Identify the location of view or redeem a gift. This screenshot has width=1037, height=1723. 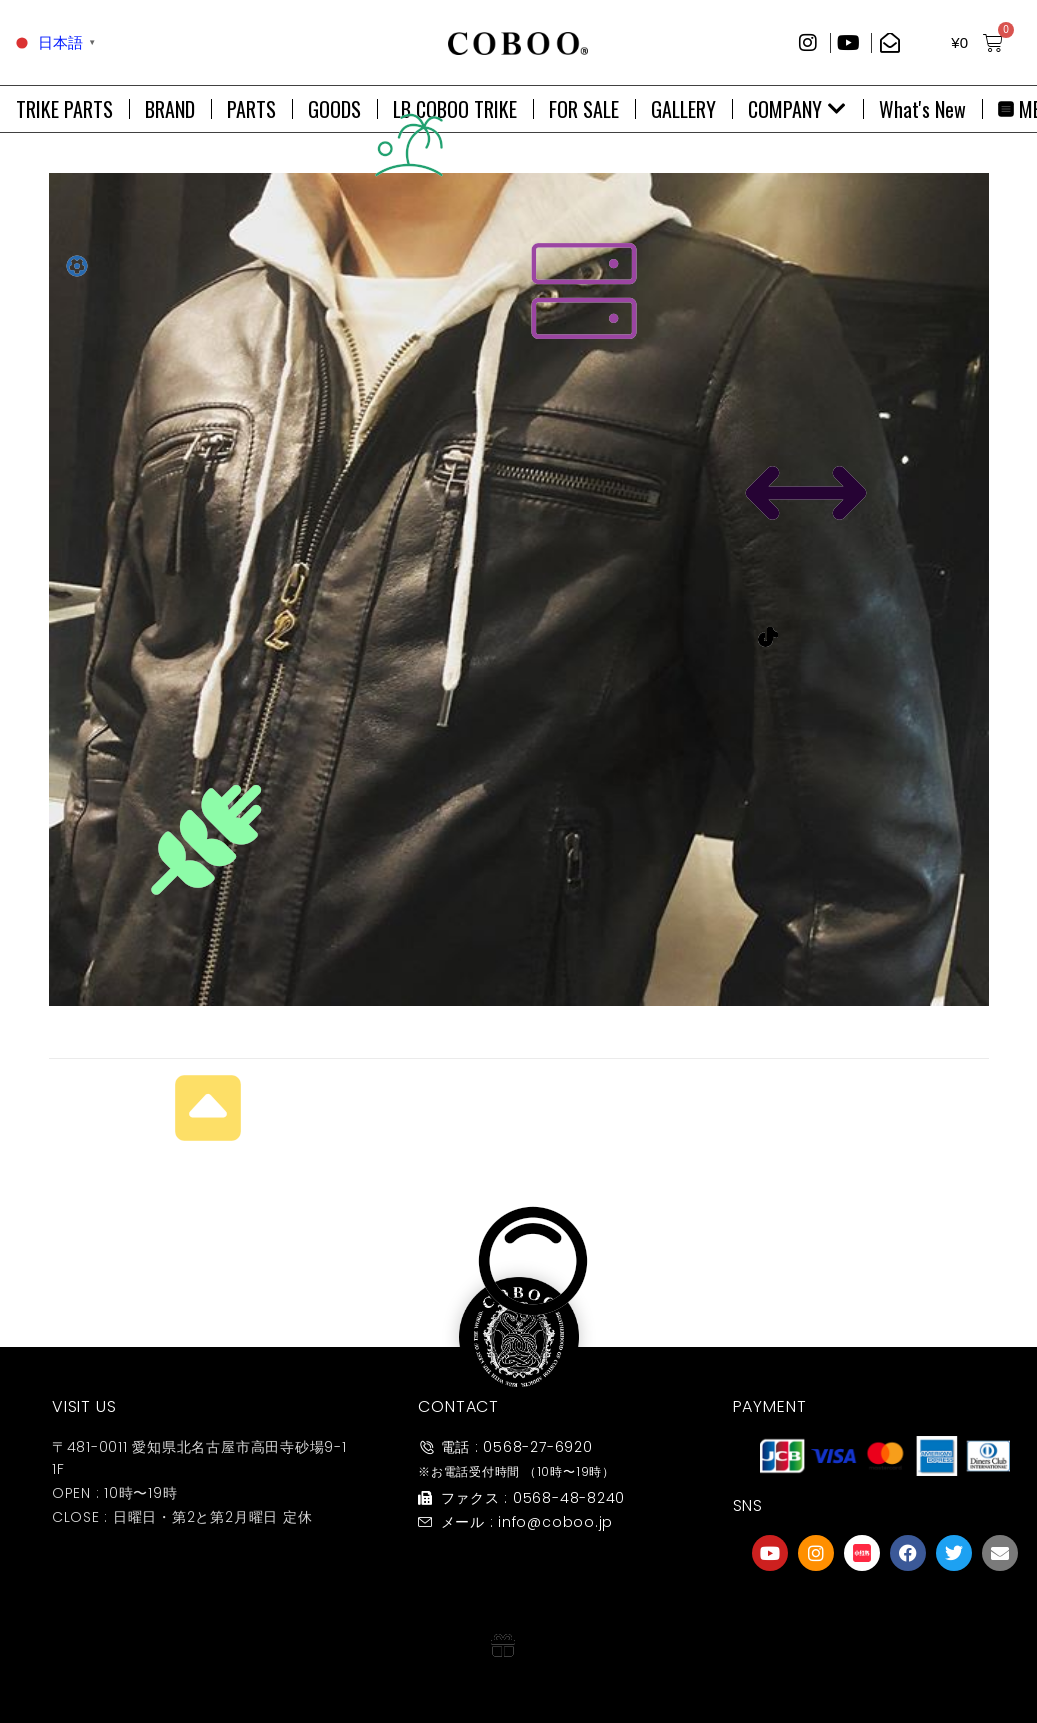
(503, 1646).